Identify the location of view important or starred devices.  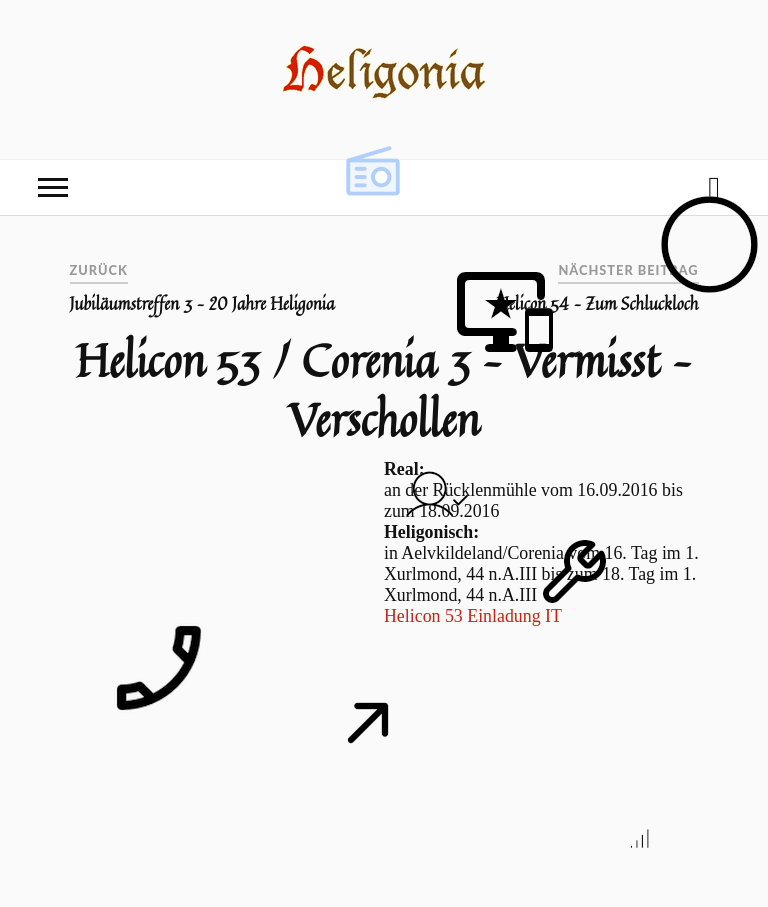
(505, 312).